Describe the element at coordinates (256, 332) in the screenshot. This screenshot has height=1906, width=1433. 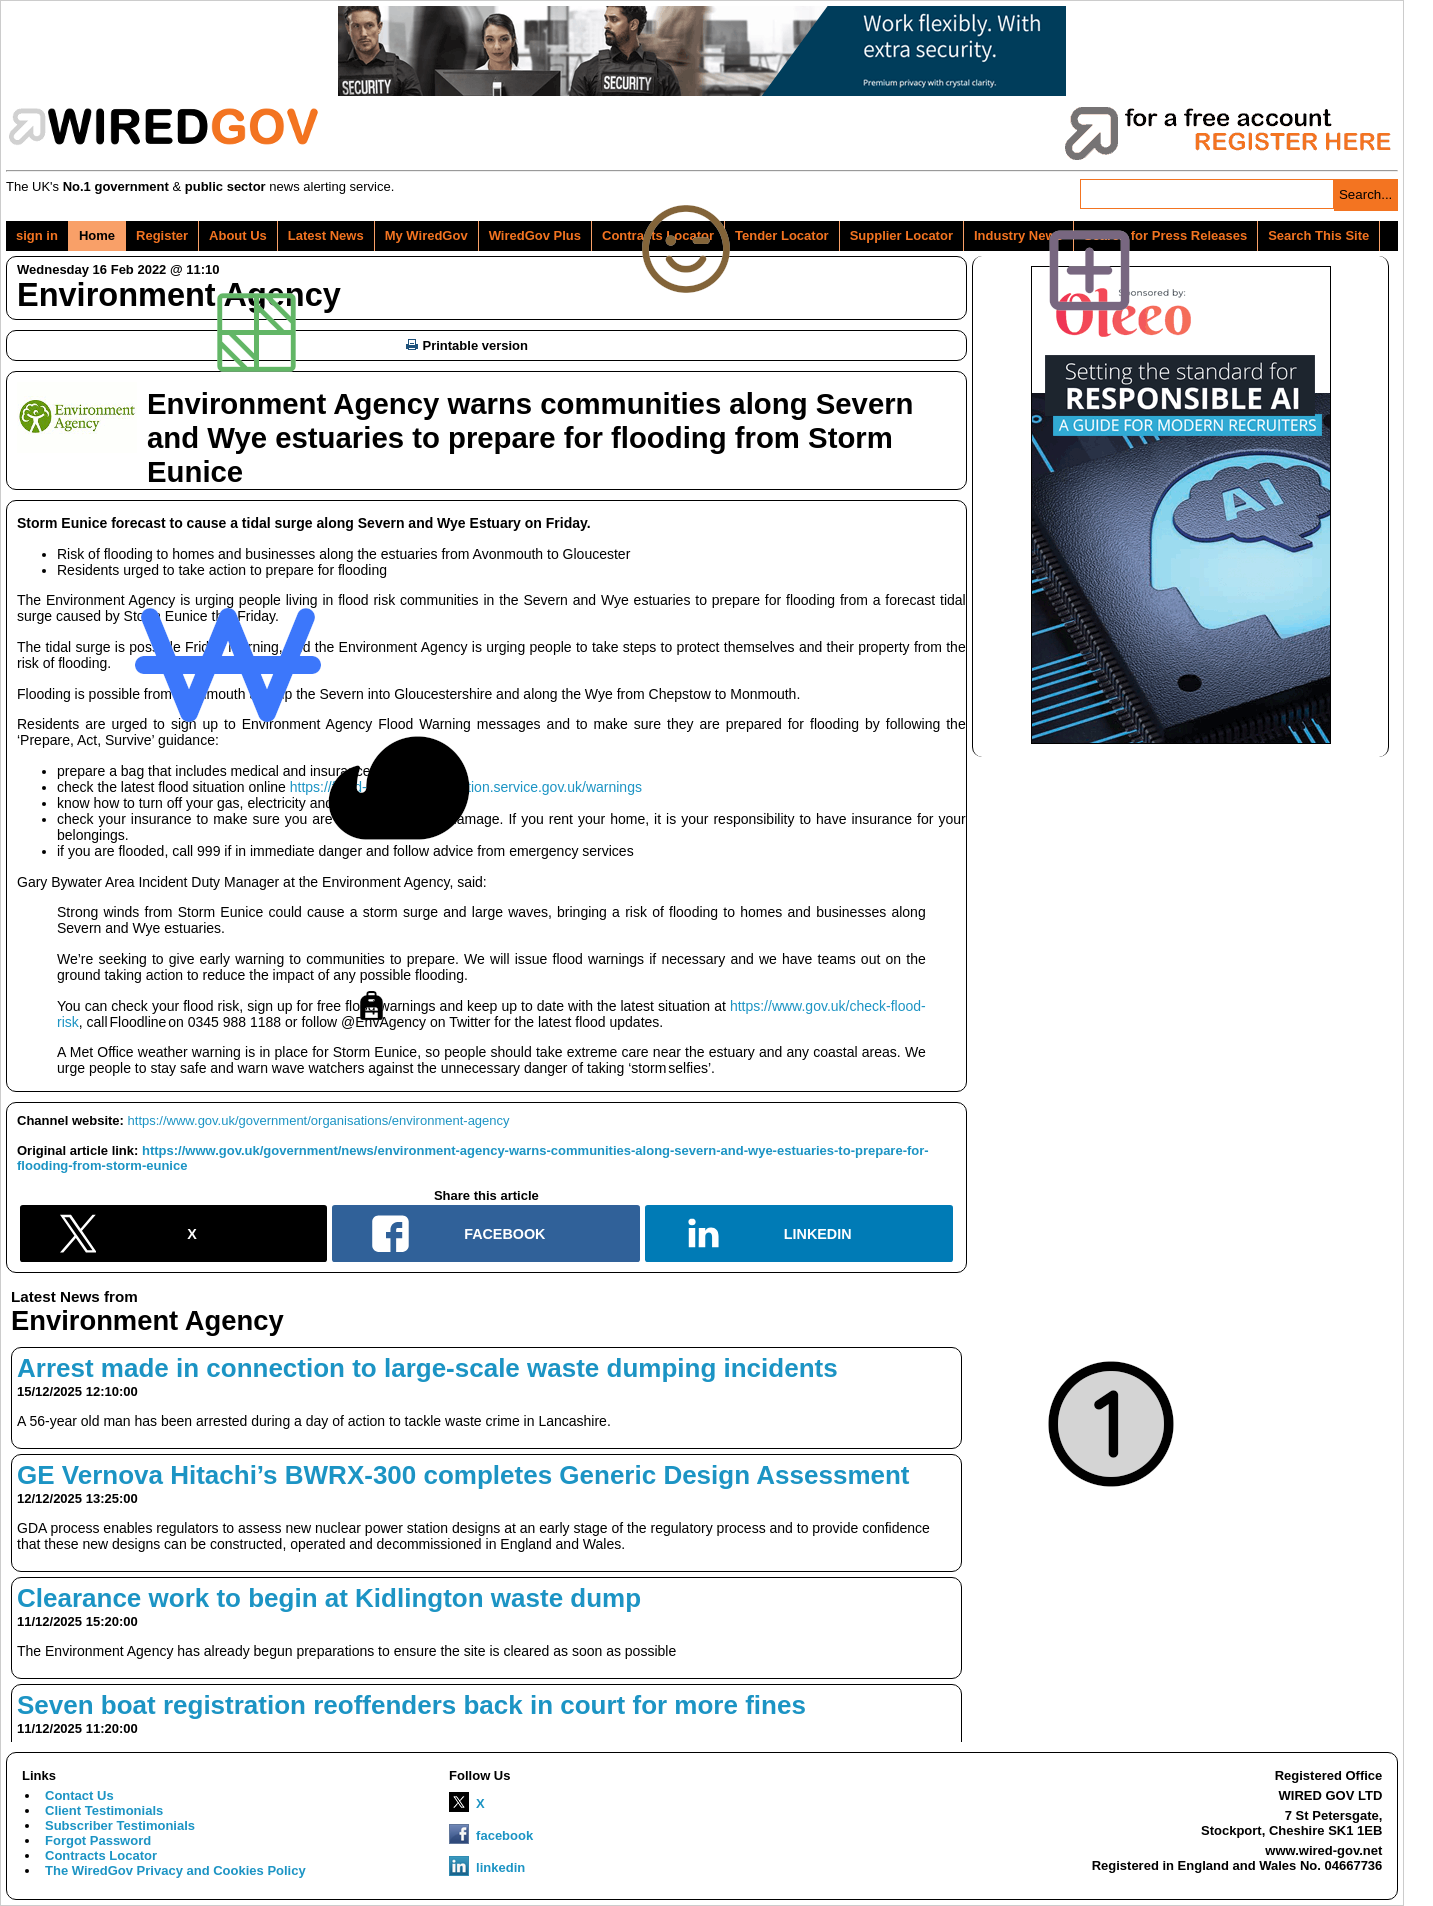
I see `indicates transparency in image editing` at that location.